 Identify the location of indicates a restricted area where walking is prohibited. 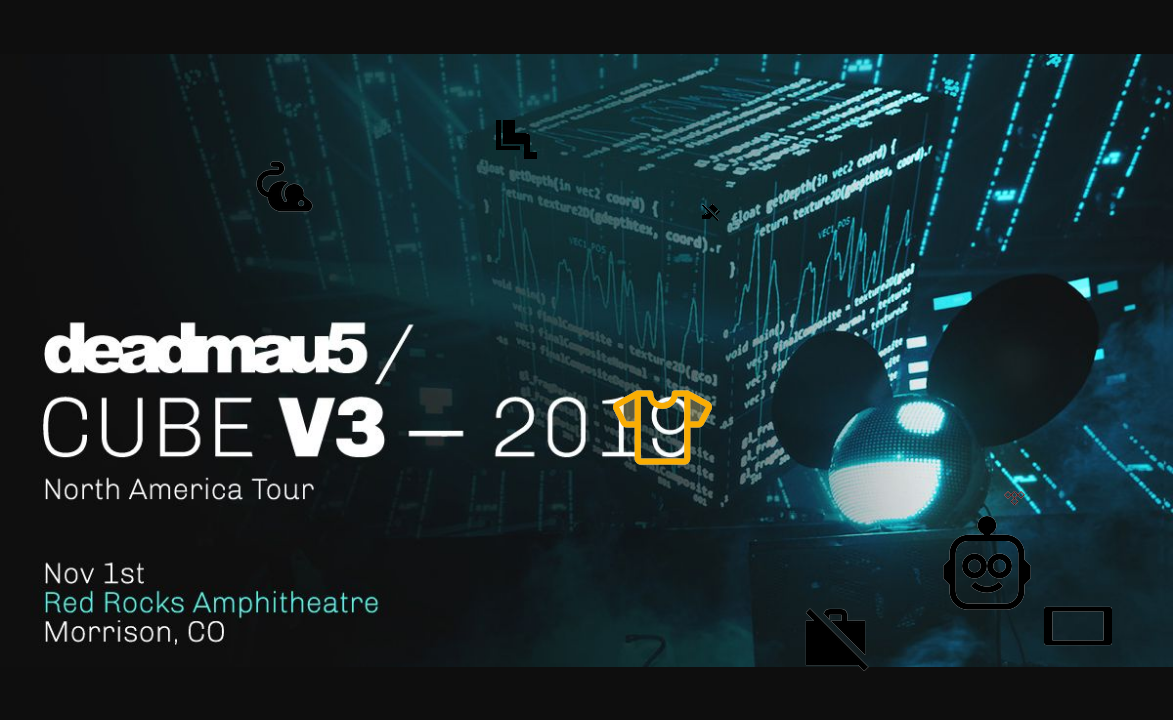
(711, 212).